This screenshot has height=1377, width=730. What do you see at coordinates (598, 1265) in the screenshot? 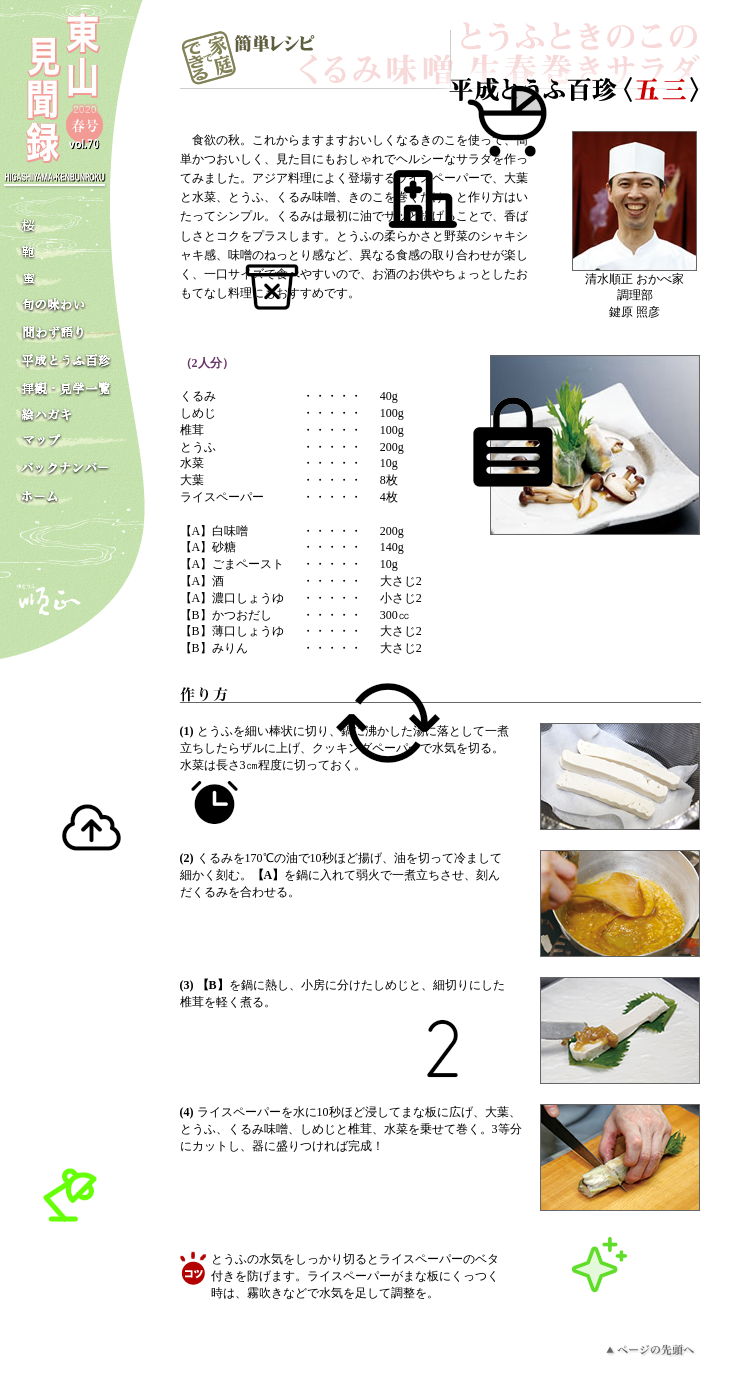
I see `indicates AI-generated or enhanced content` at bounding box center [598, 1265].